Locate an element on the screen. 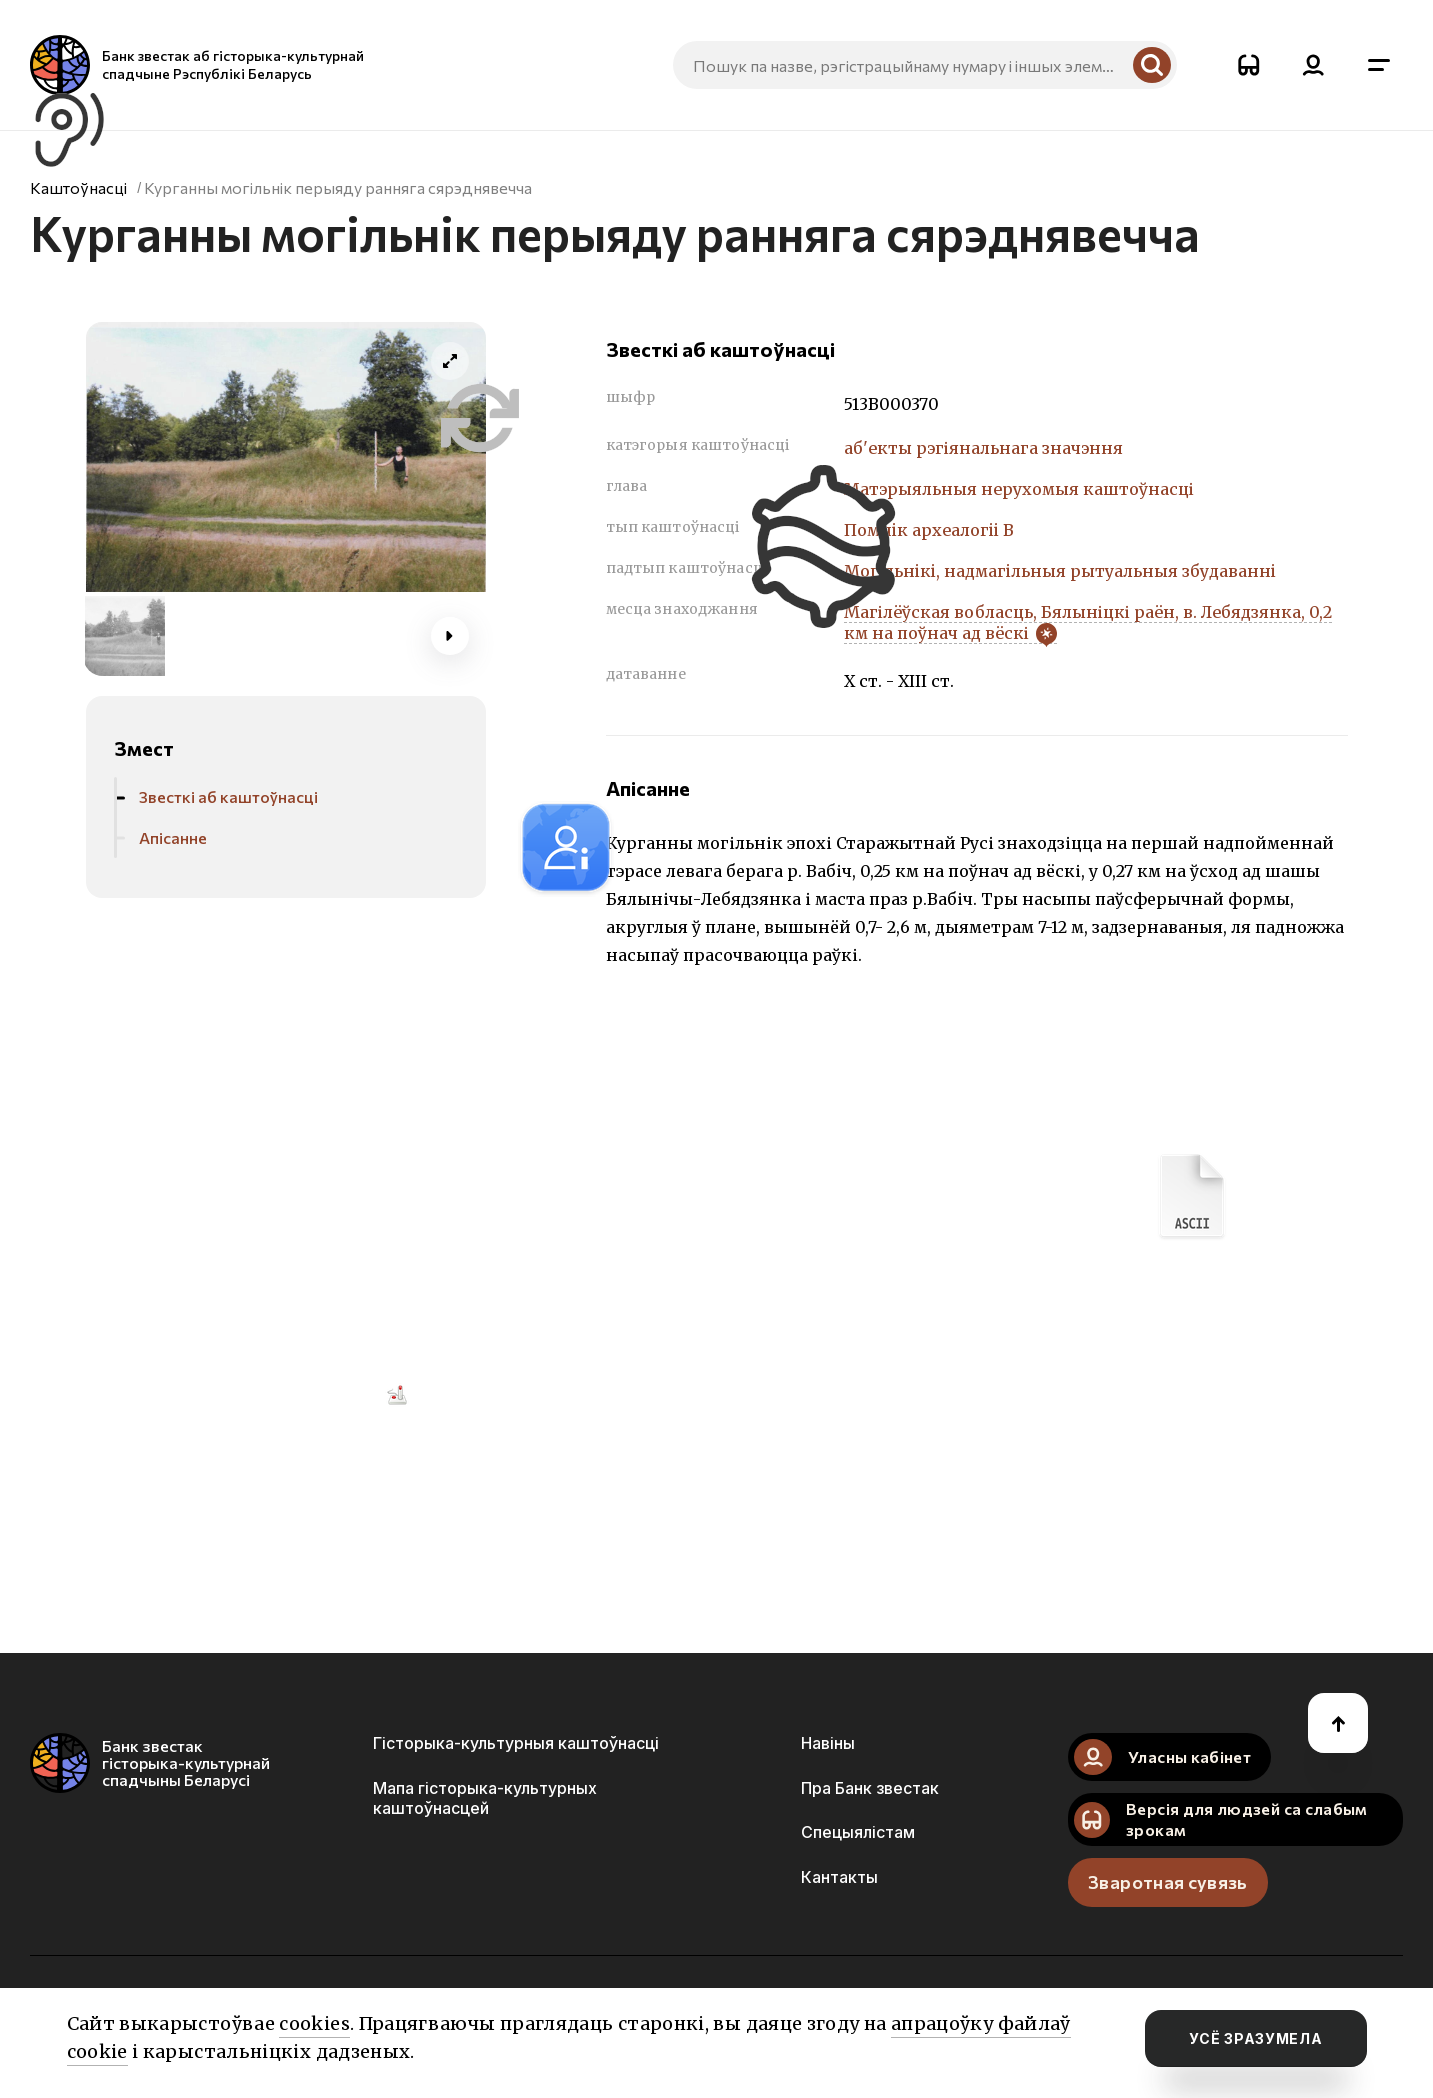  open games and entertainment applications is located at coordinates (397, 1395).